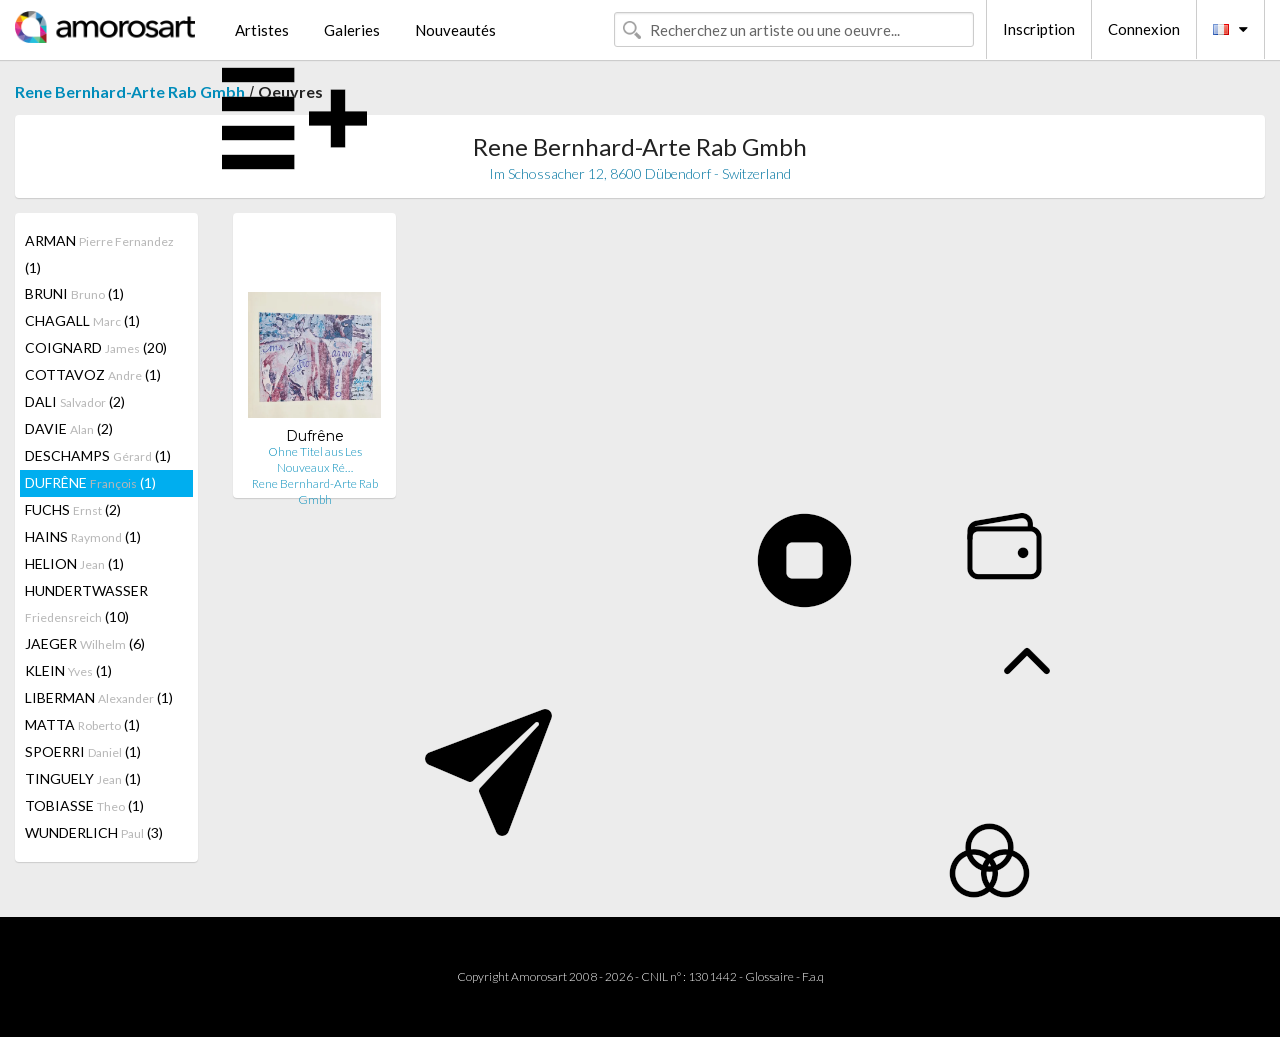  I want to click on send a message, so click(488, 772).